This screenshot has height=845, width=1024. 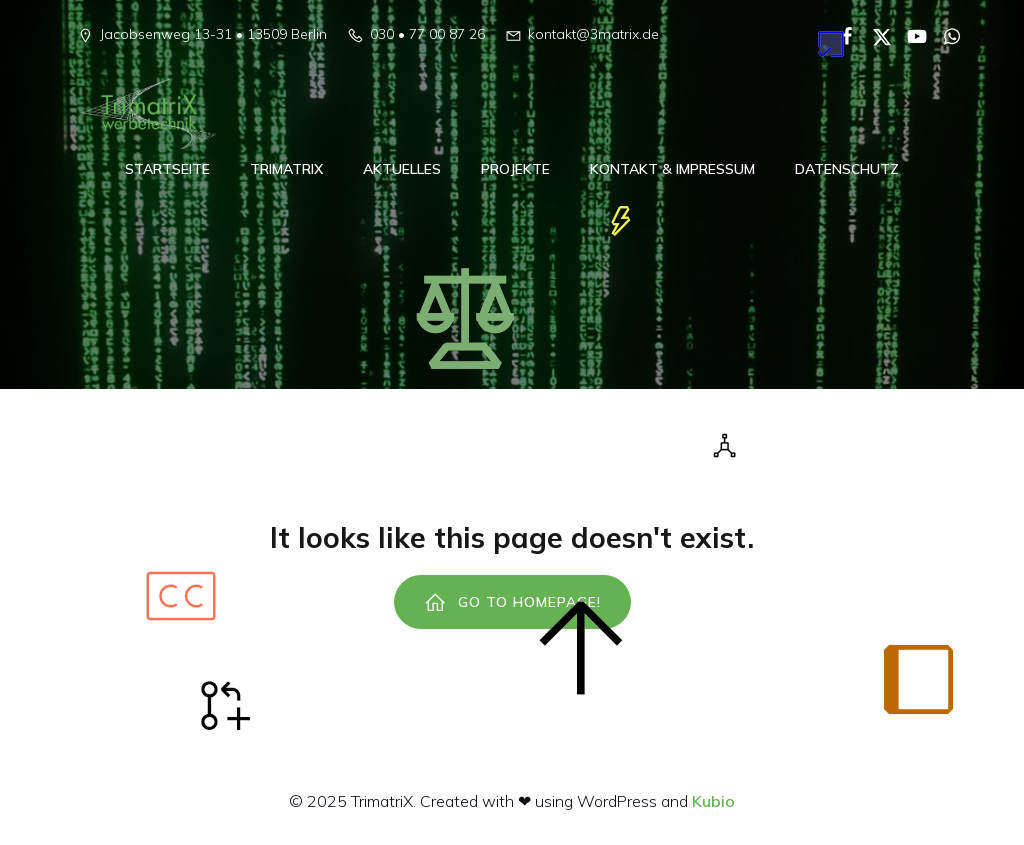 I want to click on move item up in a list, so click(x=577, y=648).